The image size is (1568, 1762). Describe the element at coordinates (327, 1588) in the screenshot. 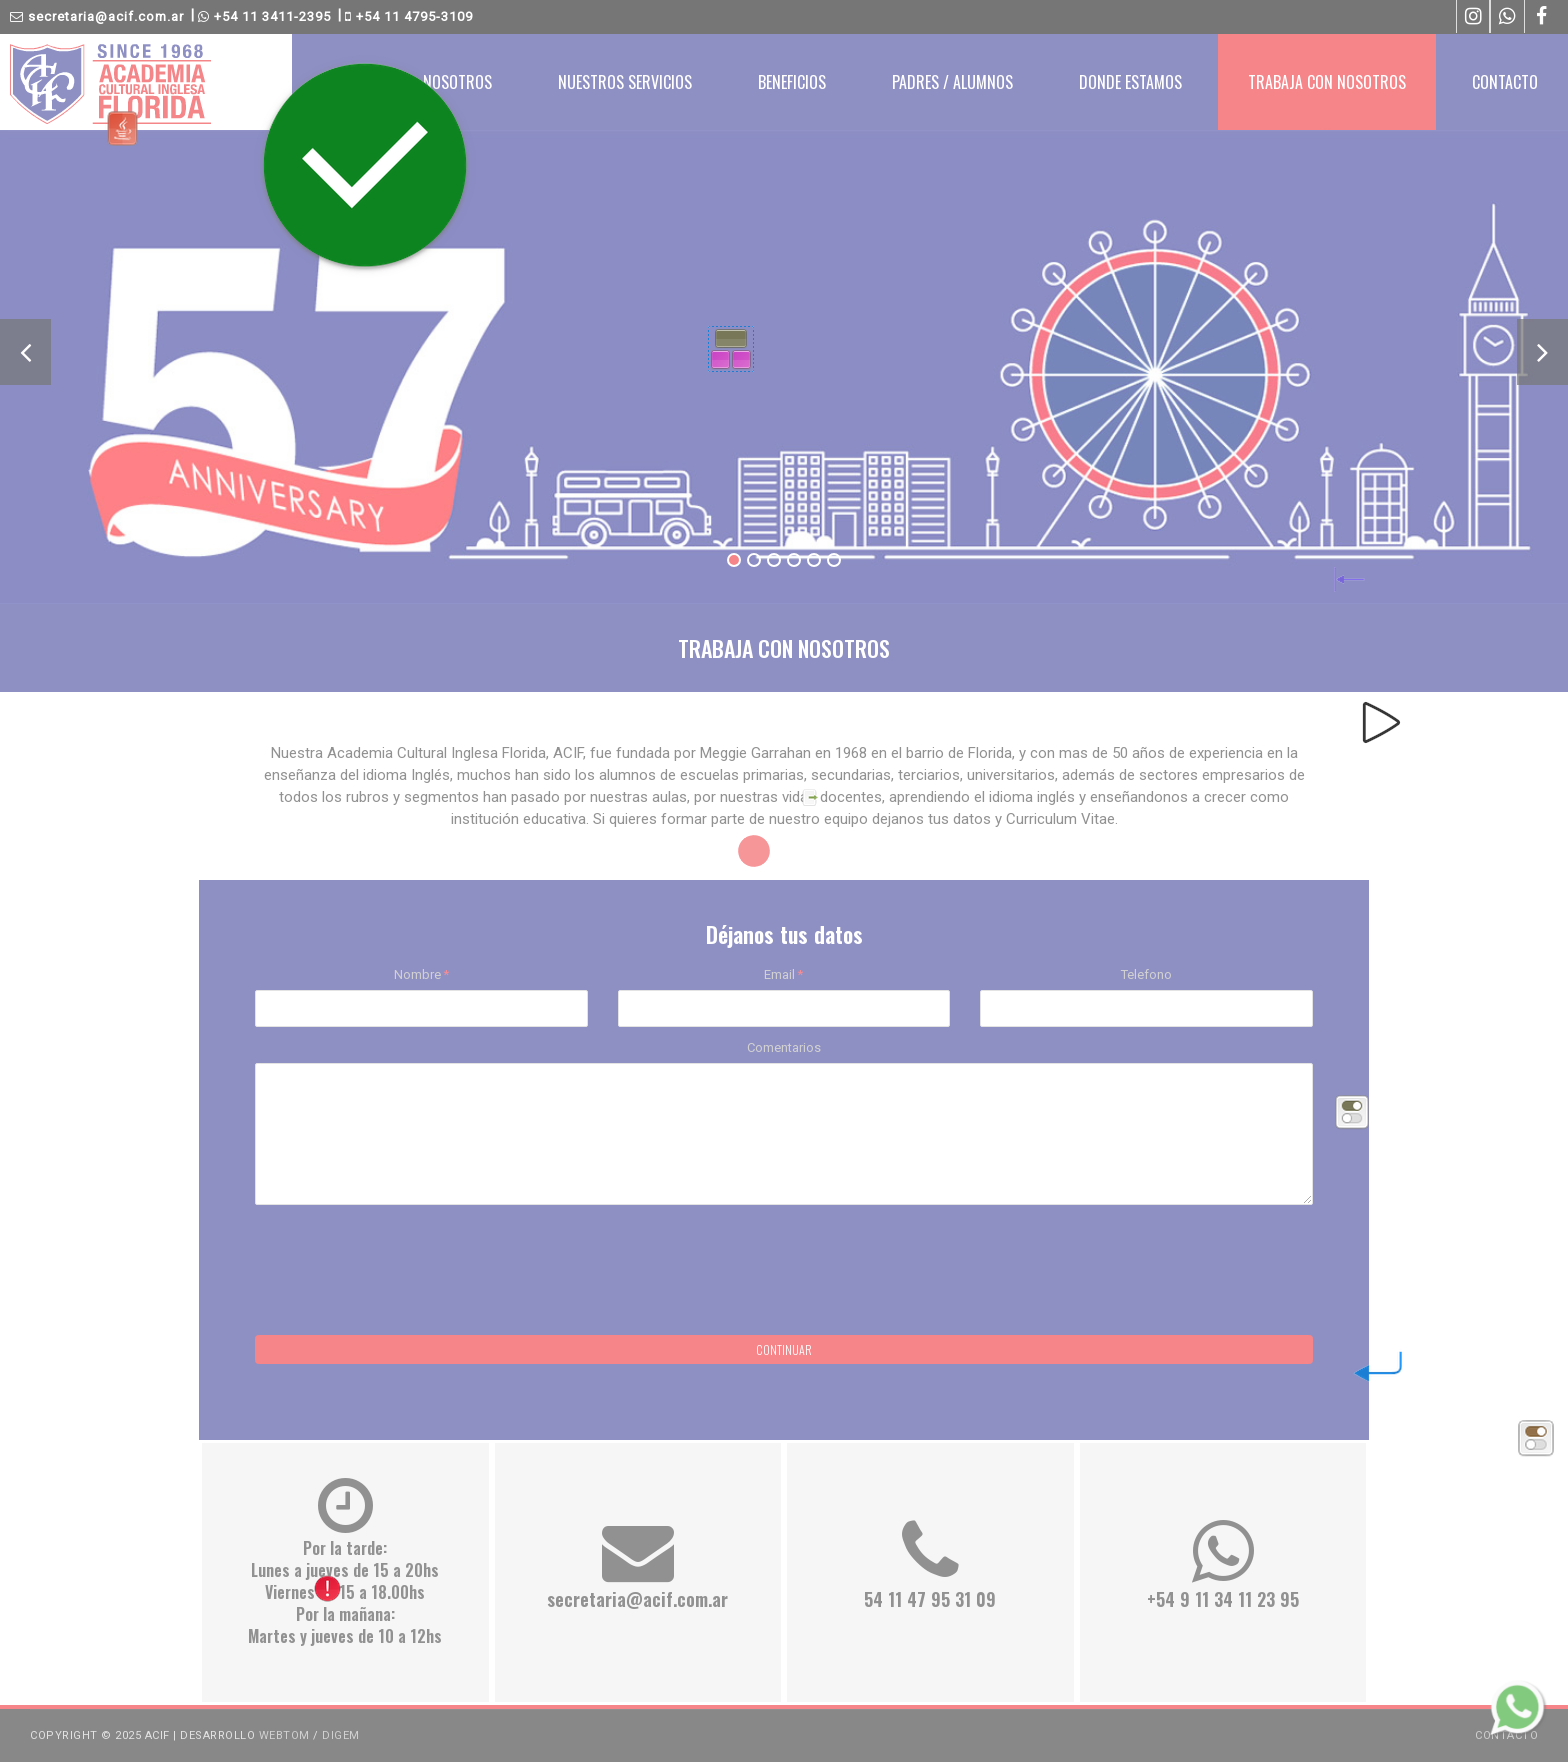

I see `indicates an application error or crash` at that location.